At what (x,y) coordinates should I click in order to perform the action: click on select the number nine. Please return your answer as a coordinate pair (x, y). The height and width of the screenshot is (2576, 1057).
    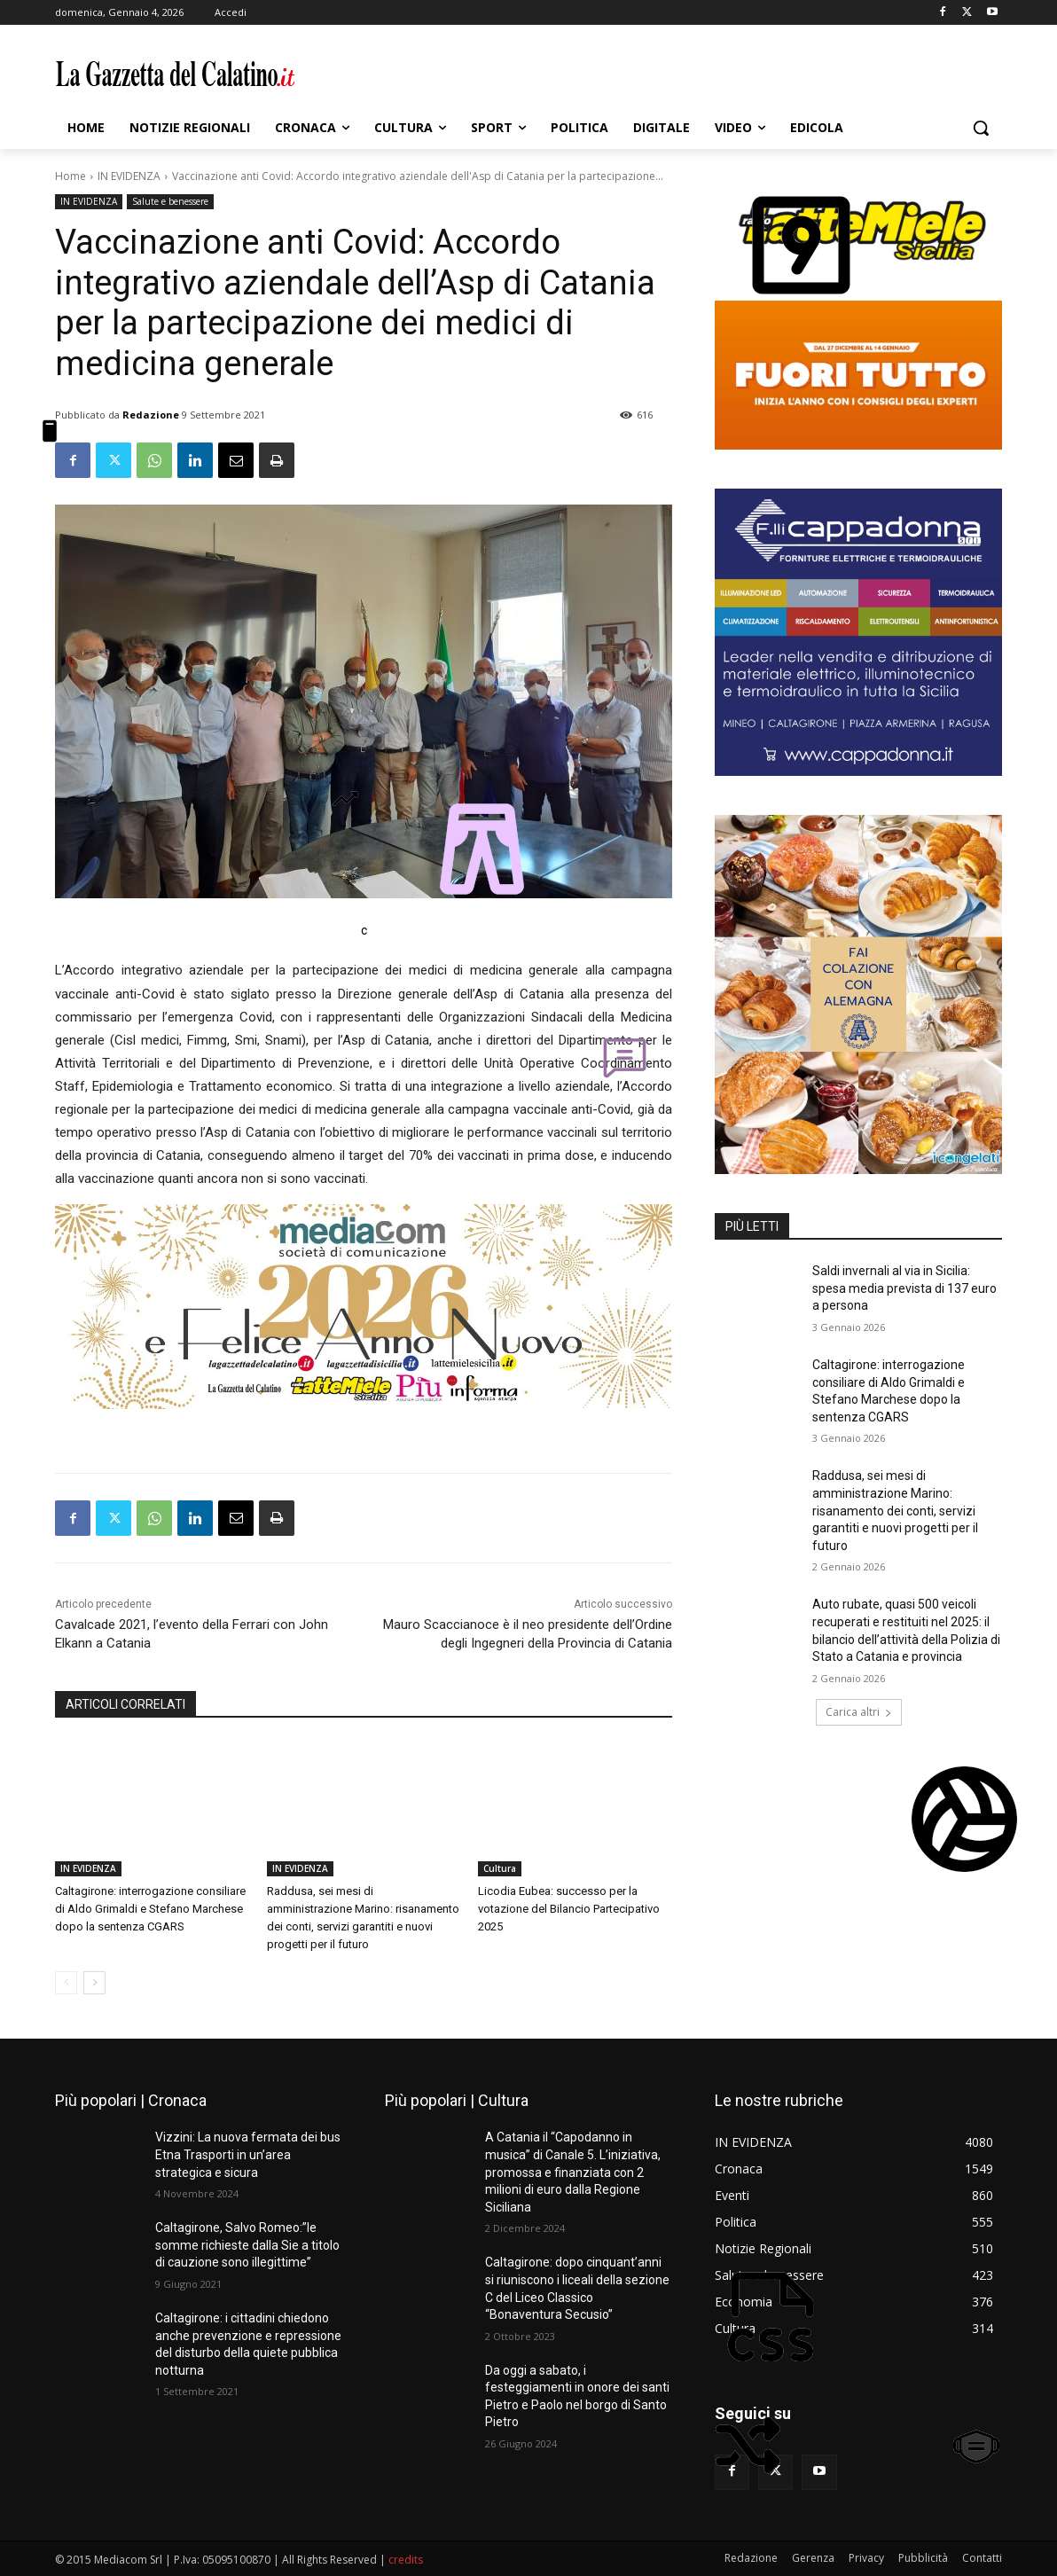
    Looking at the image, I should click on (801, 245).